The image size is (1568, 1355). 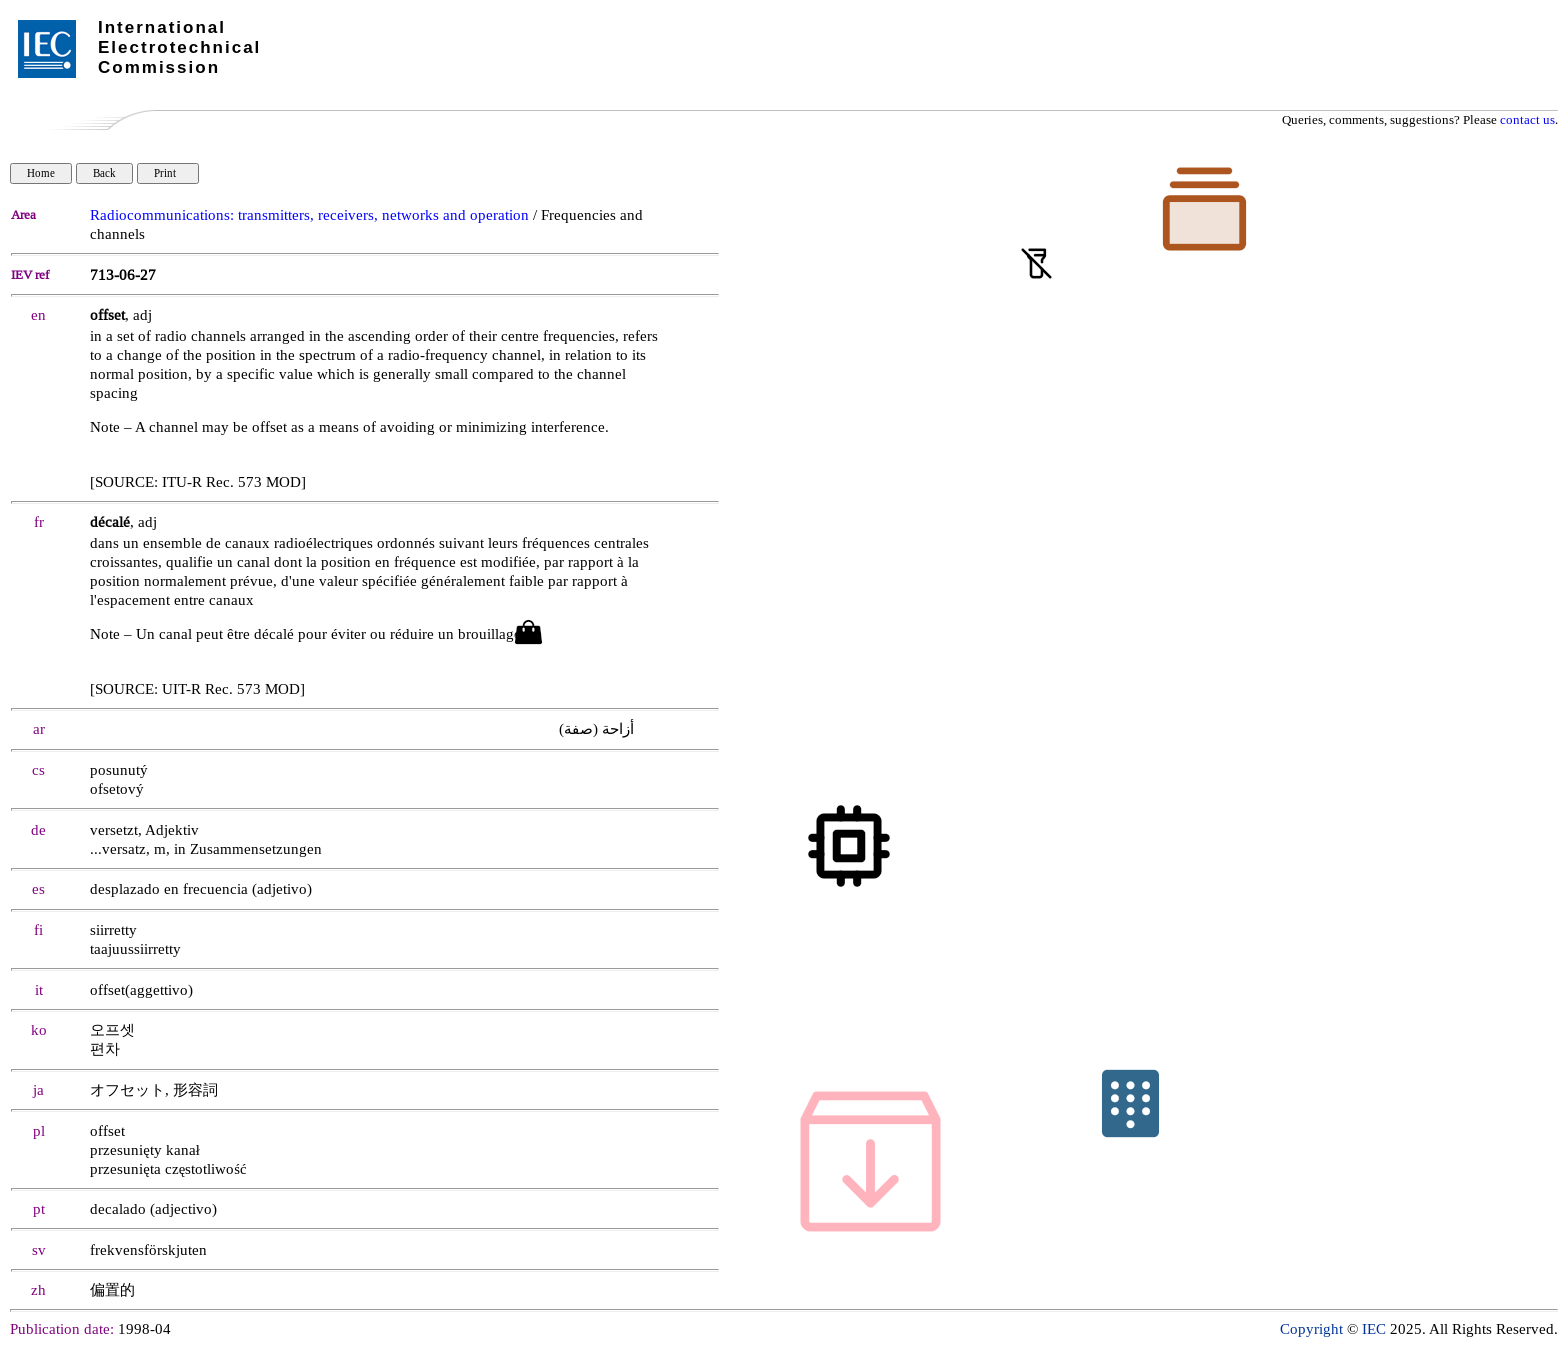 What do you see at coordinates (1036, 263) in the screenshot?
I see `flashlight is currently off` at bounding box center [1036, 263].